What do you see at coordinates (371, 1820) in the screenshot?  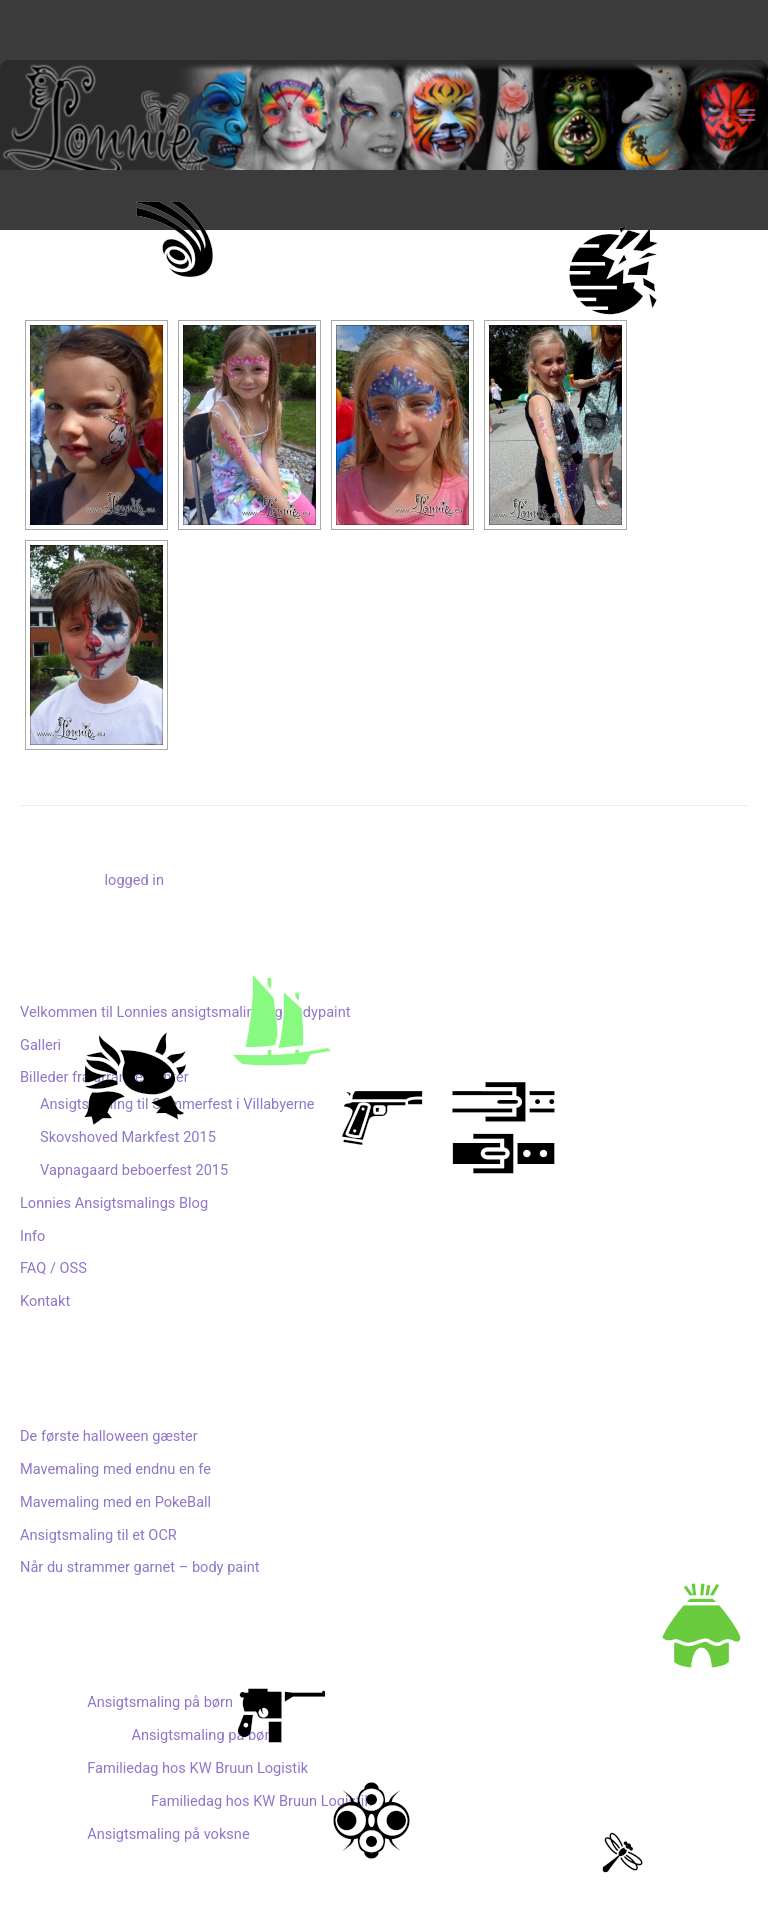 I see `decorative abstract shape or pattern element` at bounding box center [371, 1820].